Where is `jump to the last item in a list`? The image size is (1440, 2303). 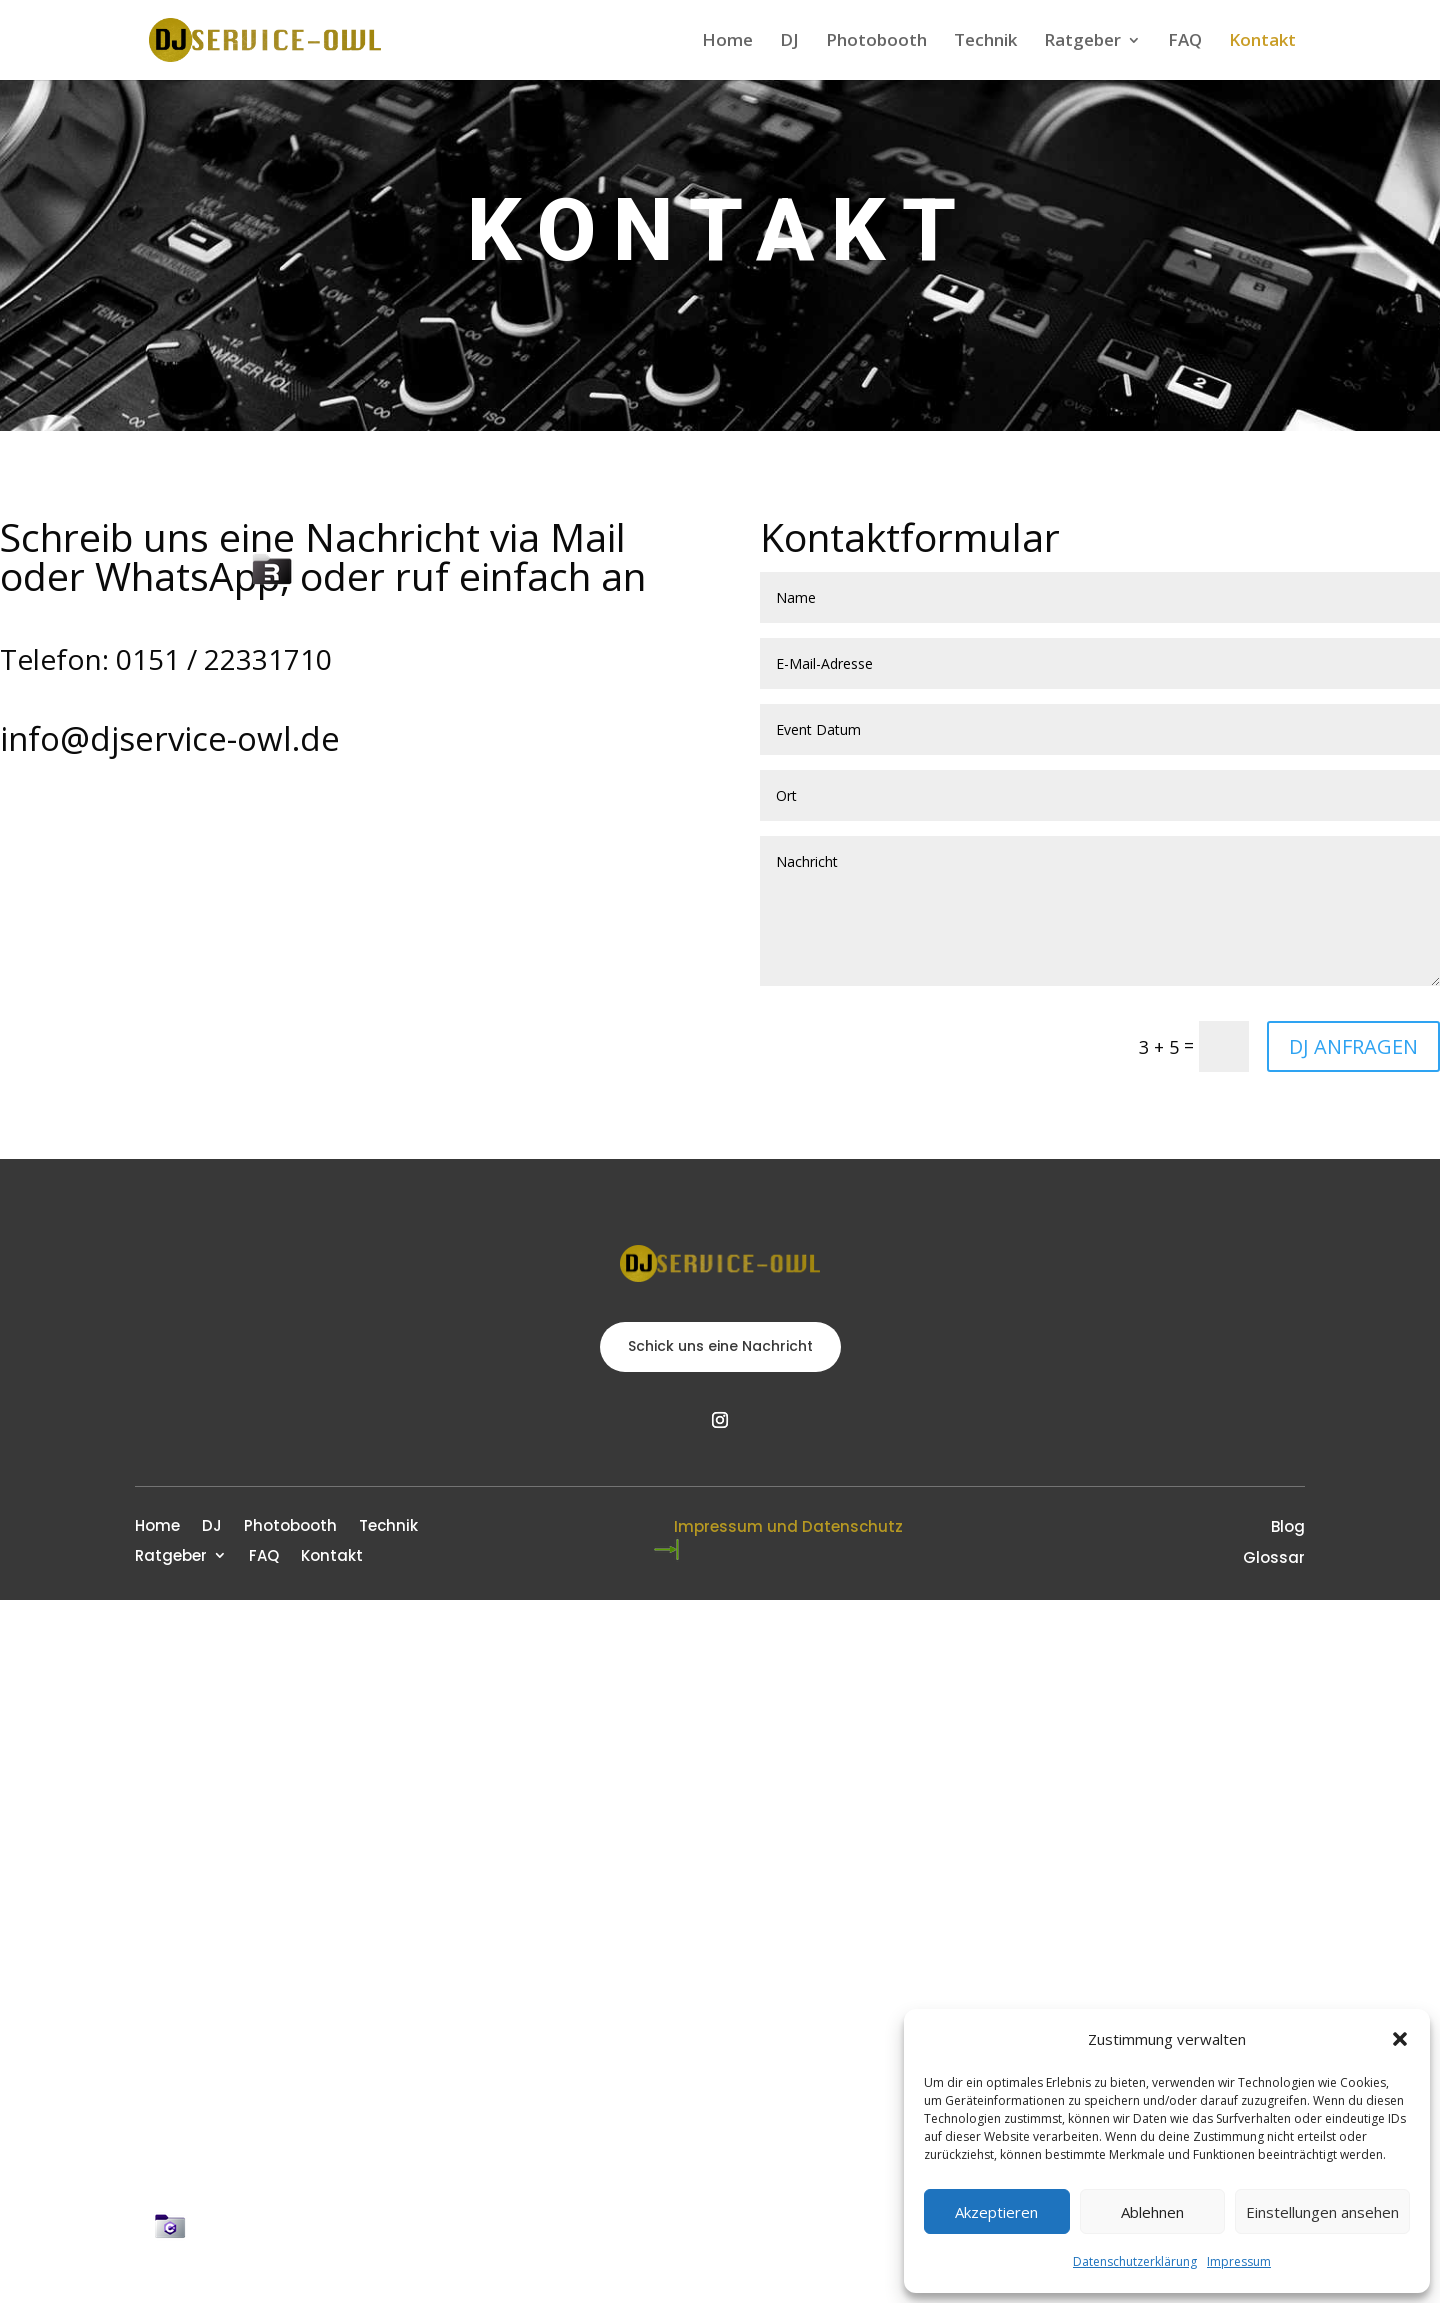 jump to the last item in a list is located at coordinates (666, 1549).